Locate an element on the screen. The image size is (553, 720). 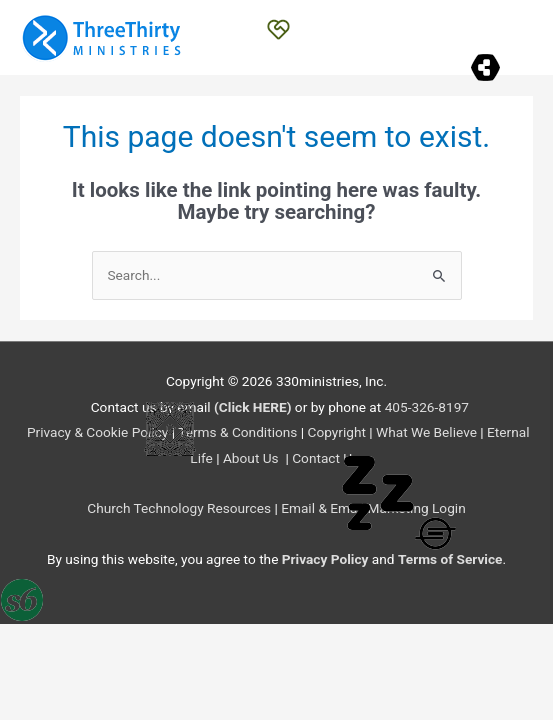
LazyVim neovim configuration logo is located at coordinates (378, 493).